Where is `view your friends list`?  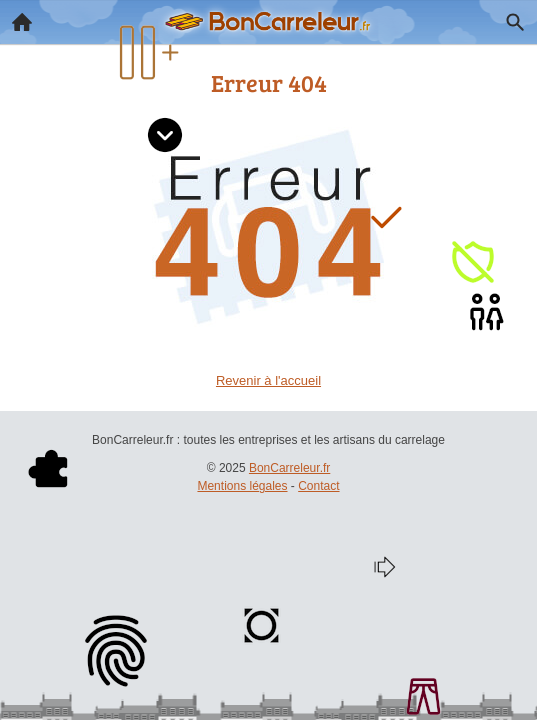
view your friends list is located at coordinates (486, 311).